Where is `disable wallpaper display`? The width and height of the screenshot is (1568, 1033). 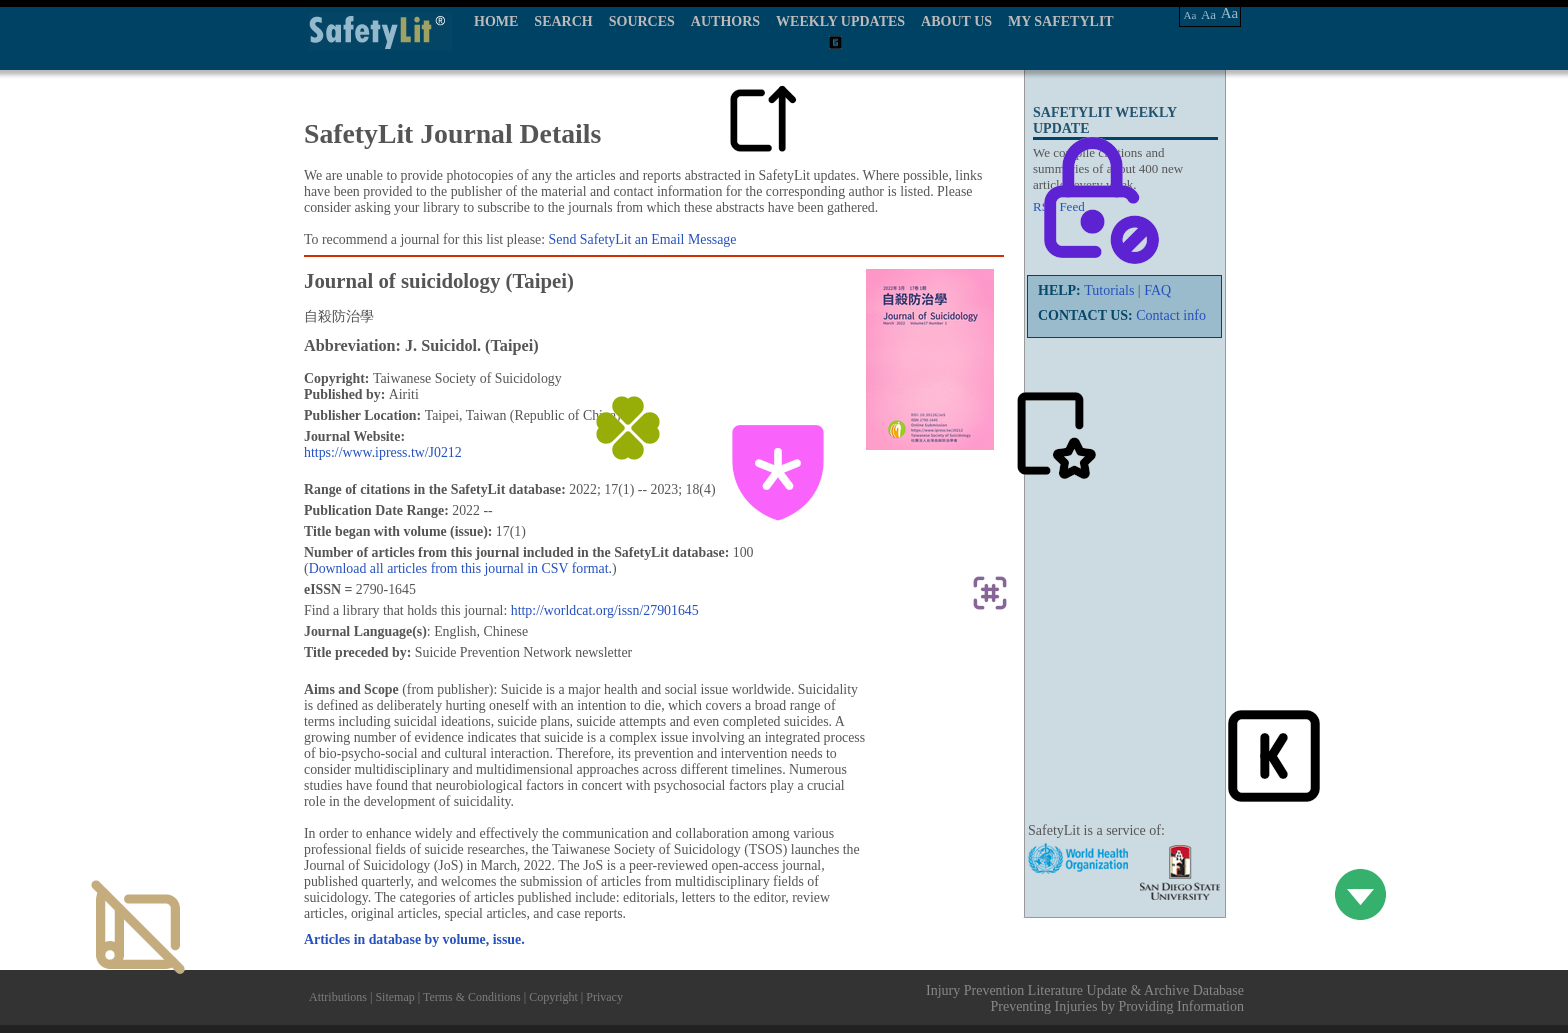 disable wallpaper display is located at coordinates (138, 927).